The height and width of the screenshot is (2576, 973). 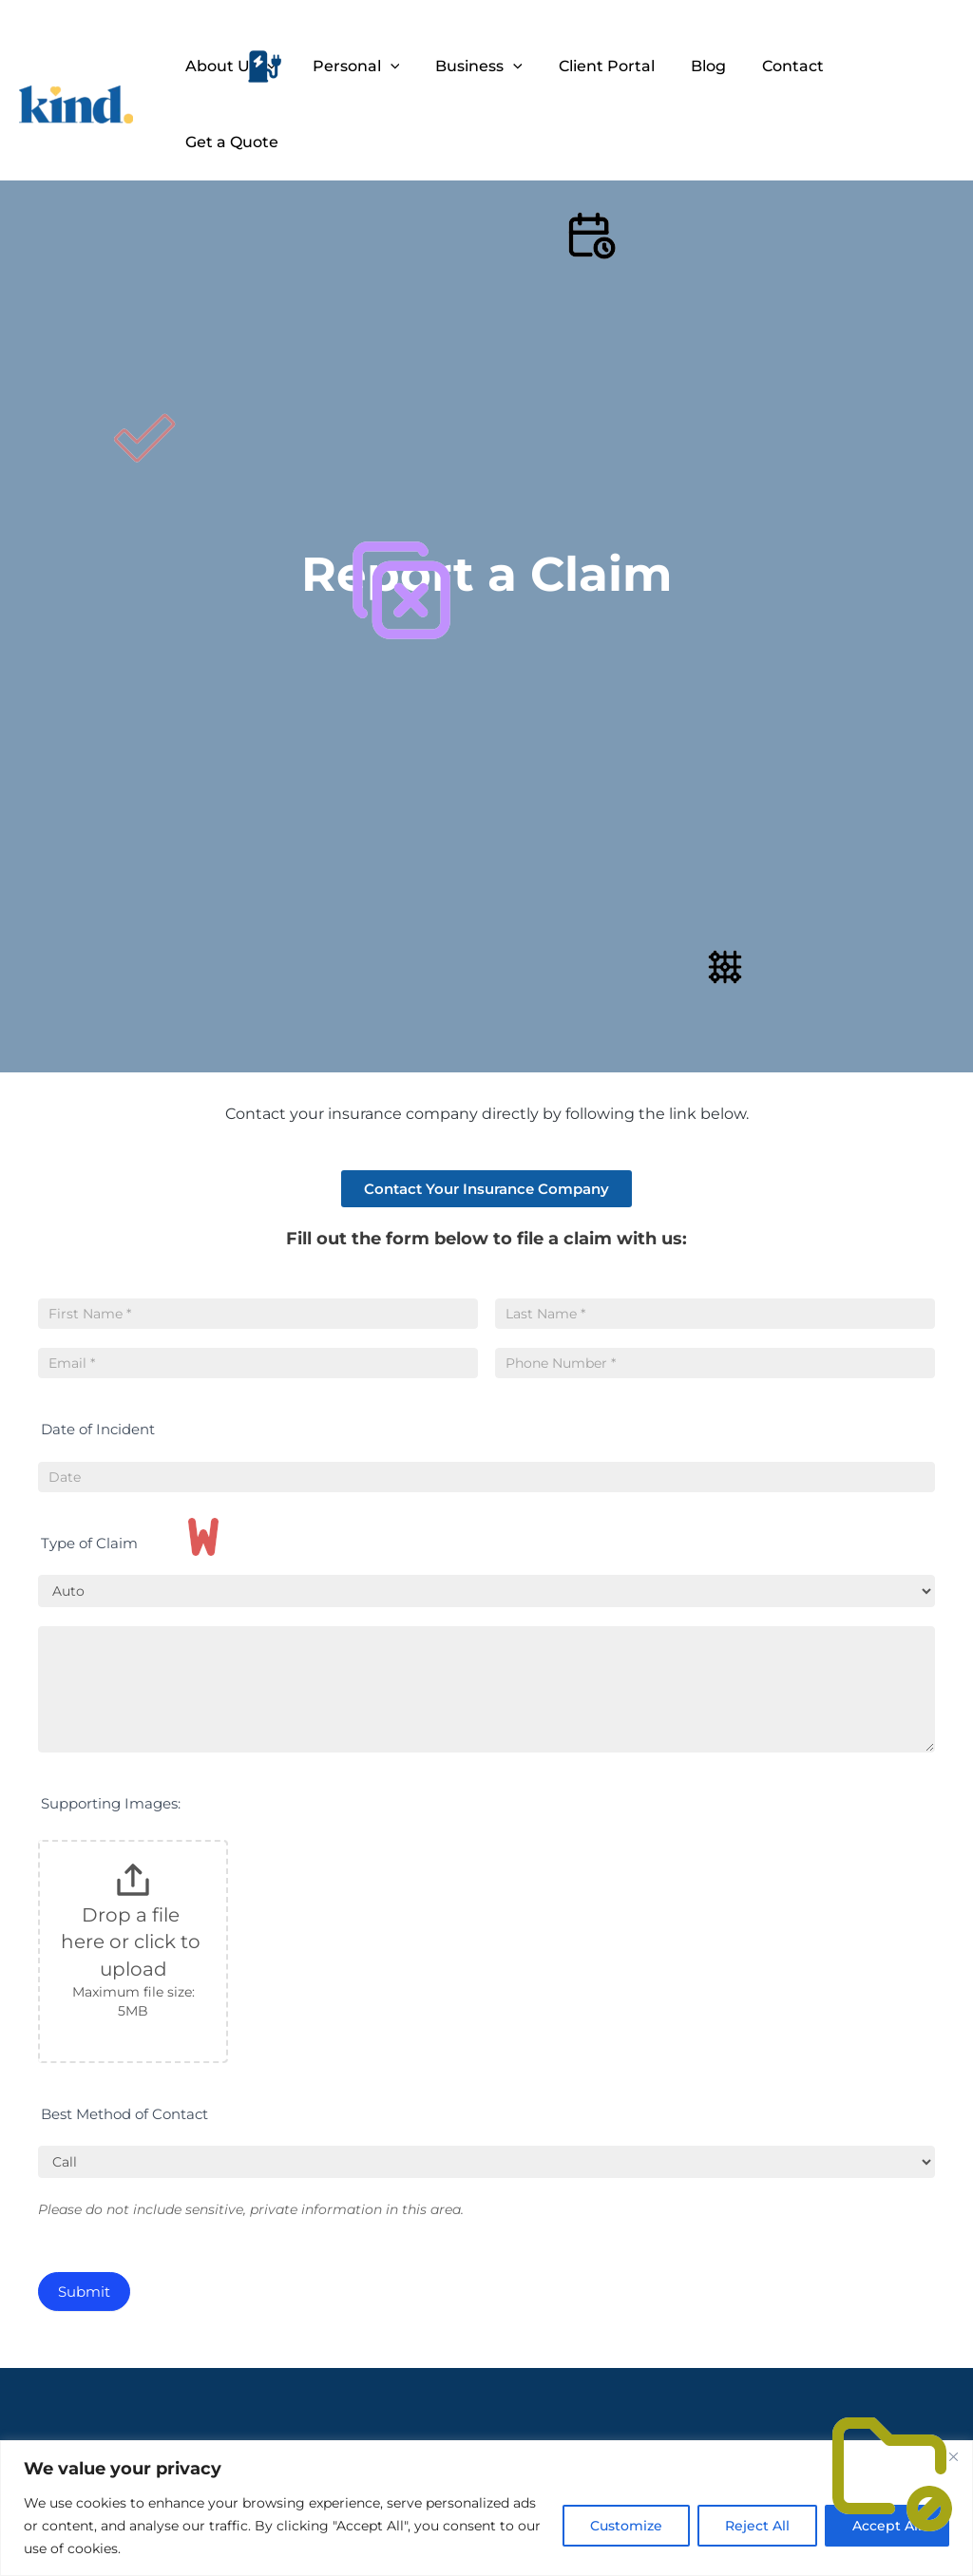 I want to click on find nearby electric vehicle charging stations, so click(x=263, y=66).